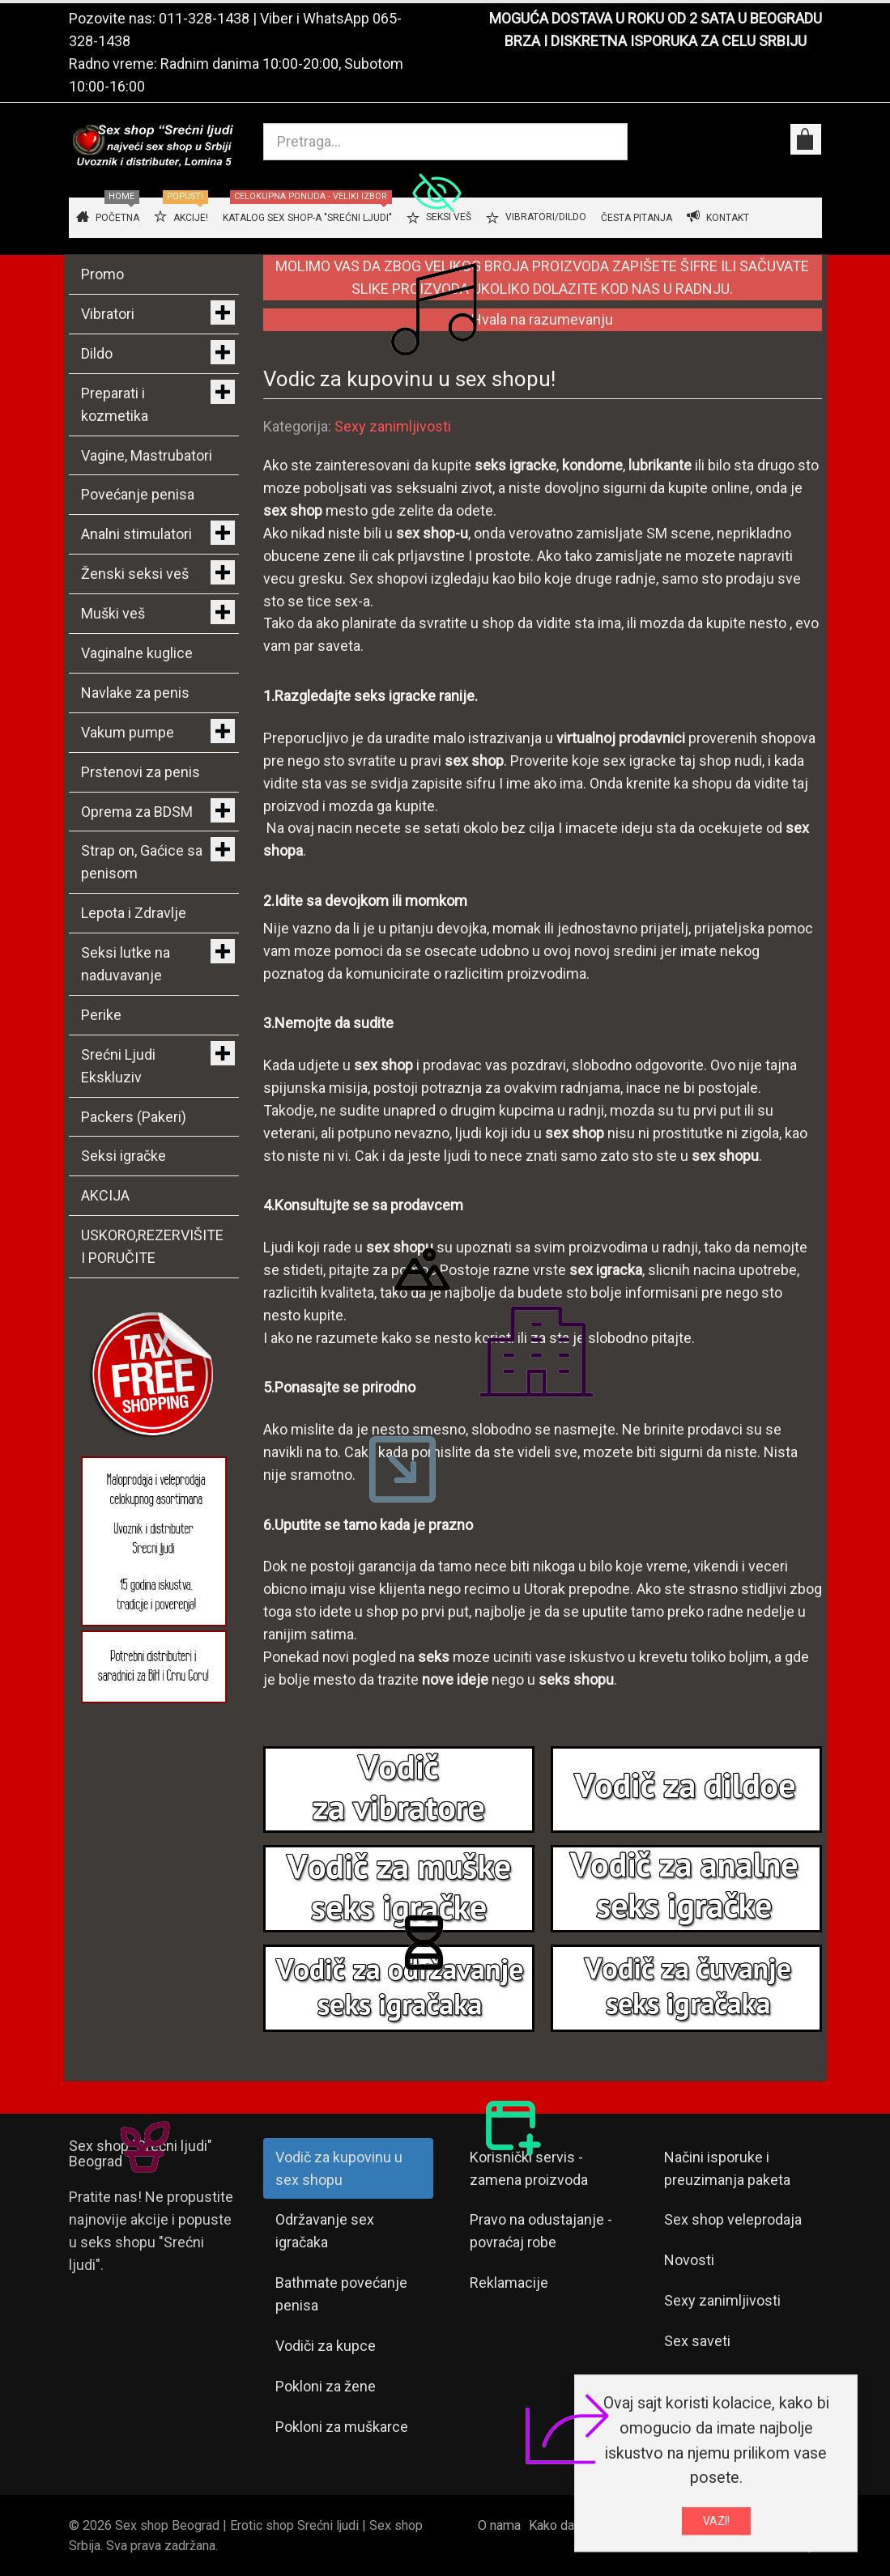 The height and width of the screenshot is (2576, 890). What do you see at coordinates (510, 2125) in the screenshot?
I see `open a new browser tab` at bounding box center [510, 2125].